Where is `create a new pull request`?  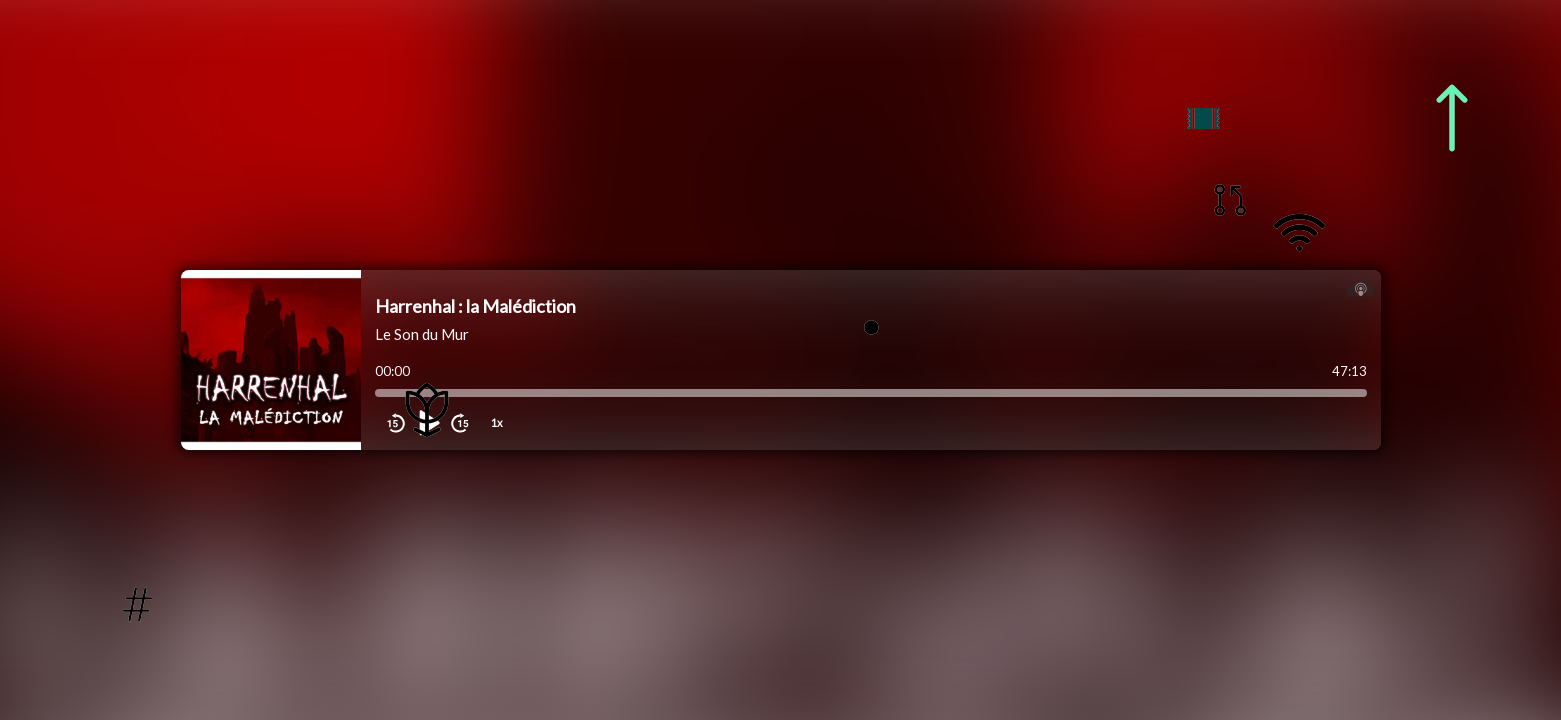
create a new pull request is located at coordinates (1229, 200).